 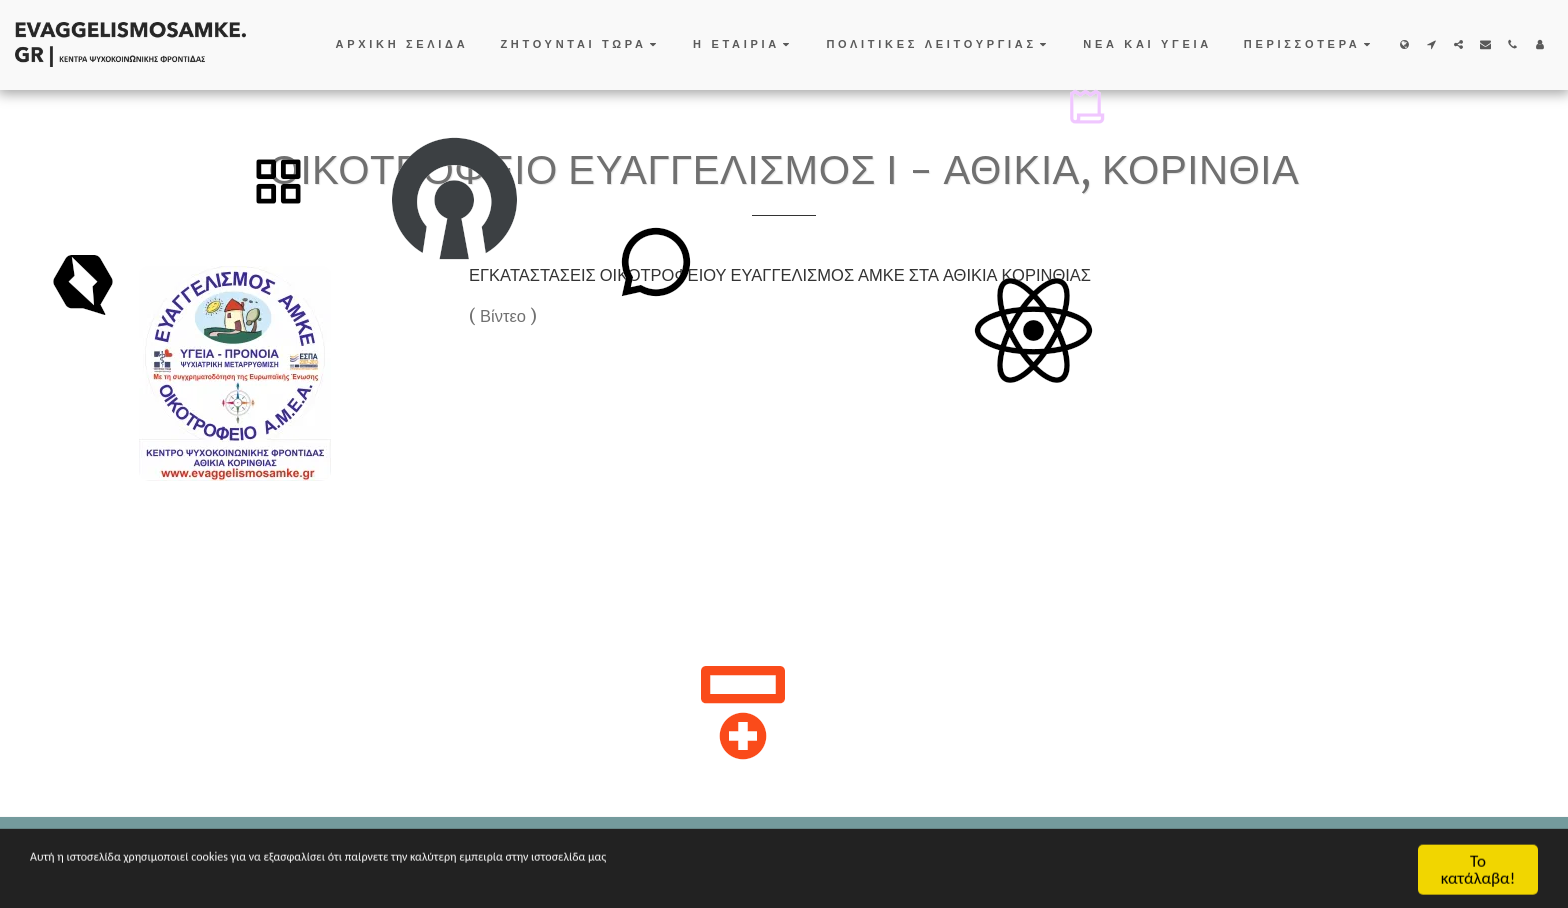 What do you see at coordinates (278, 181) in the screenshot?
I see `access app grid or menu` at bounding box center [278, 181].